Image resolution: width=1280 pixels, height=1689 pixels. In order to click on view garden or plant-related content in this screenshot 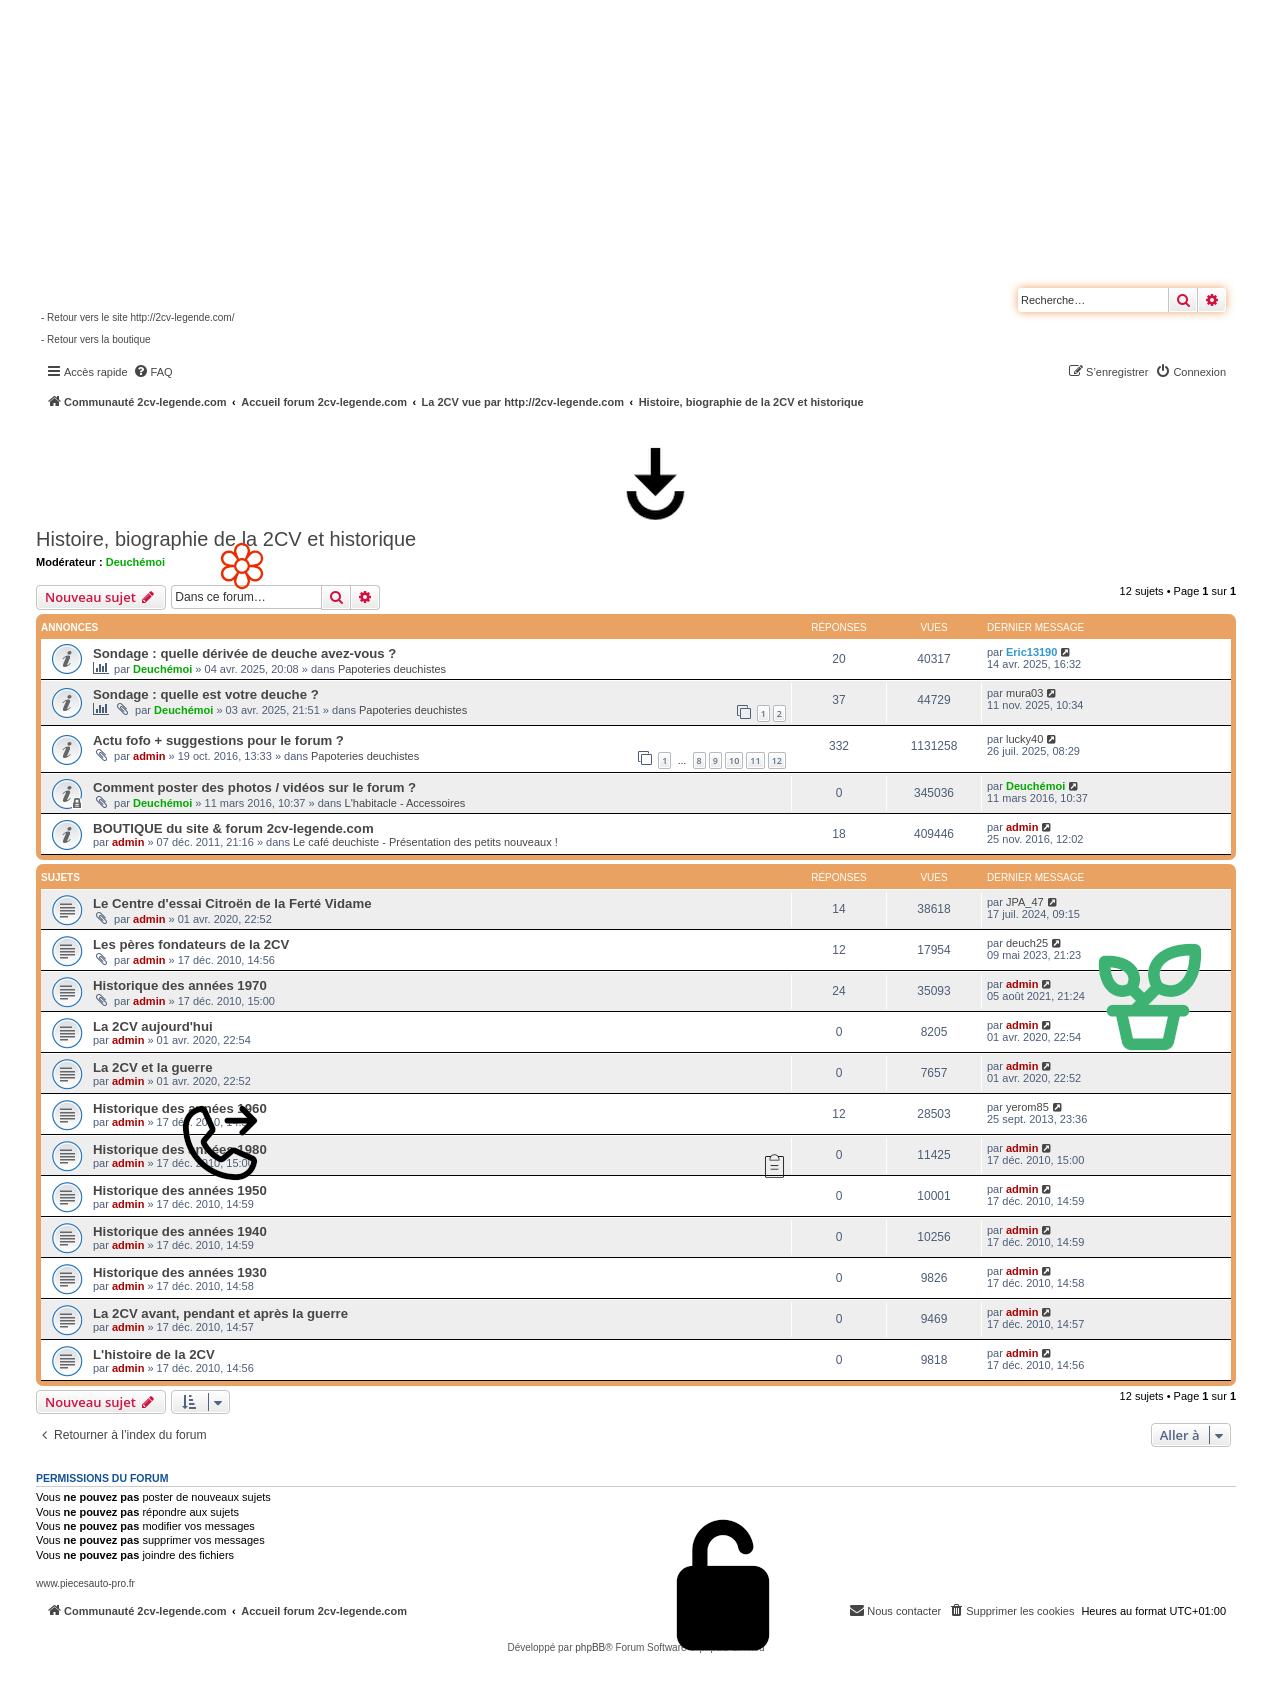, I will do `click(242, 566)`.